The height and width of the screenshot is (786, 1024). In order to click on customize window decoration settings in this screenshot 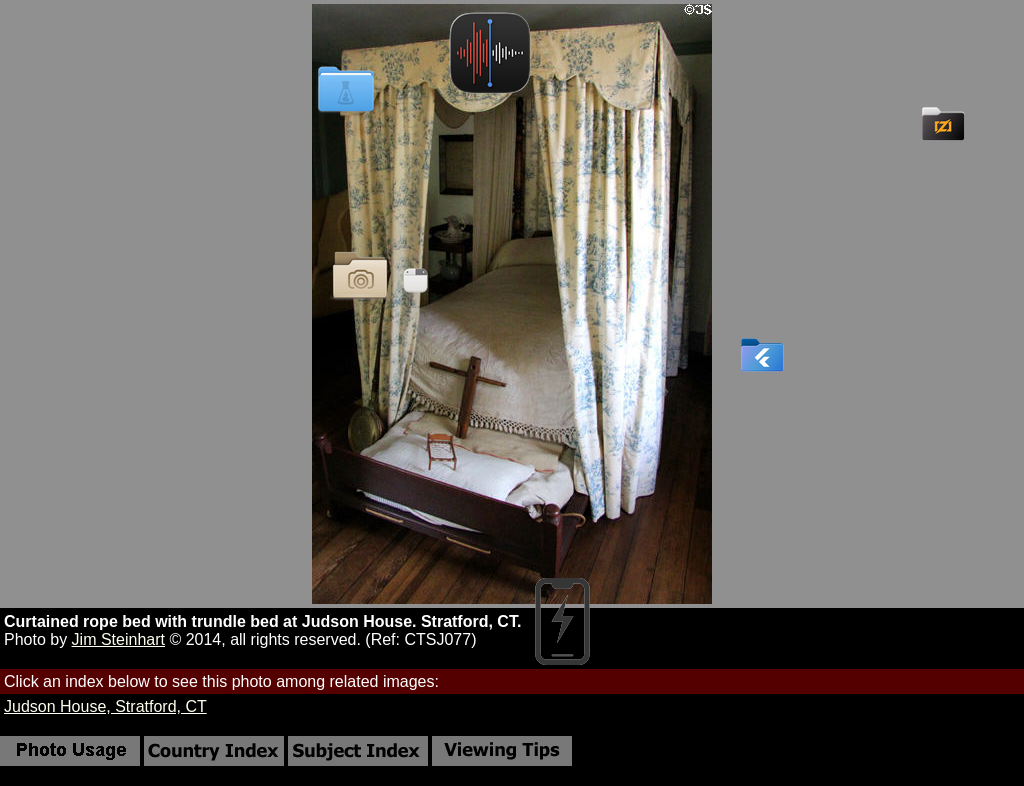, I will do `click(415, 280)`.